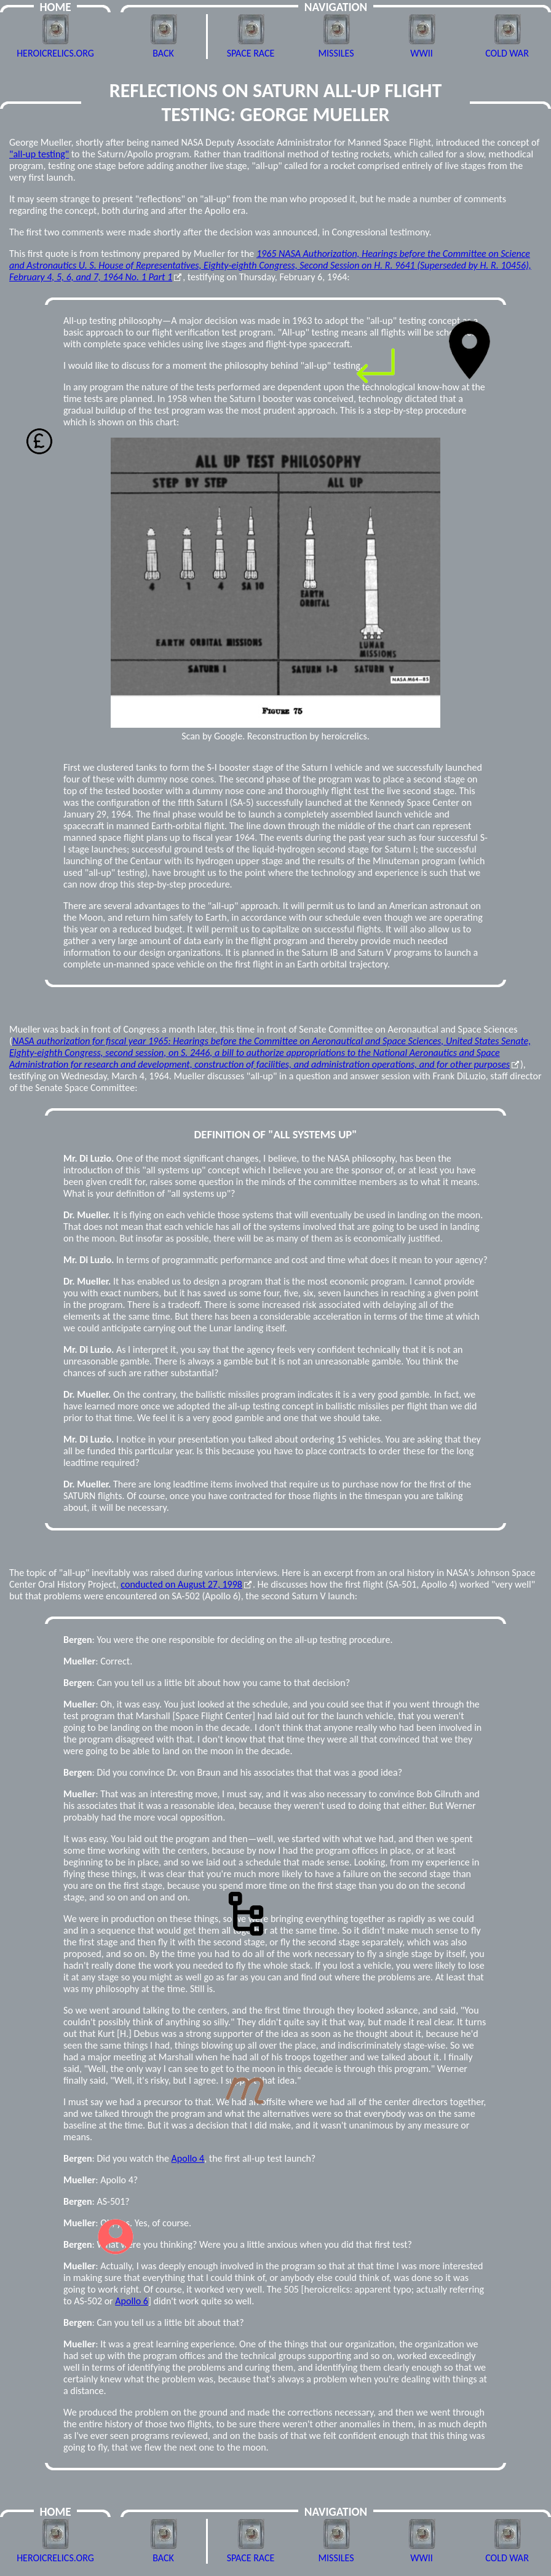  What do you see at coordinates (39, 441) in the screenshot?
I see `view balance in british pounds` at bounding box center [39, 441].